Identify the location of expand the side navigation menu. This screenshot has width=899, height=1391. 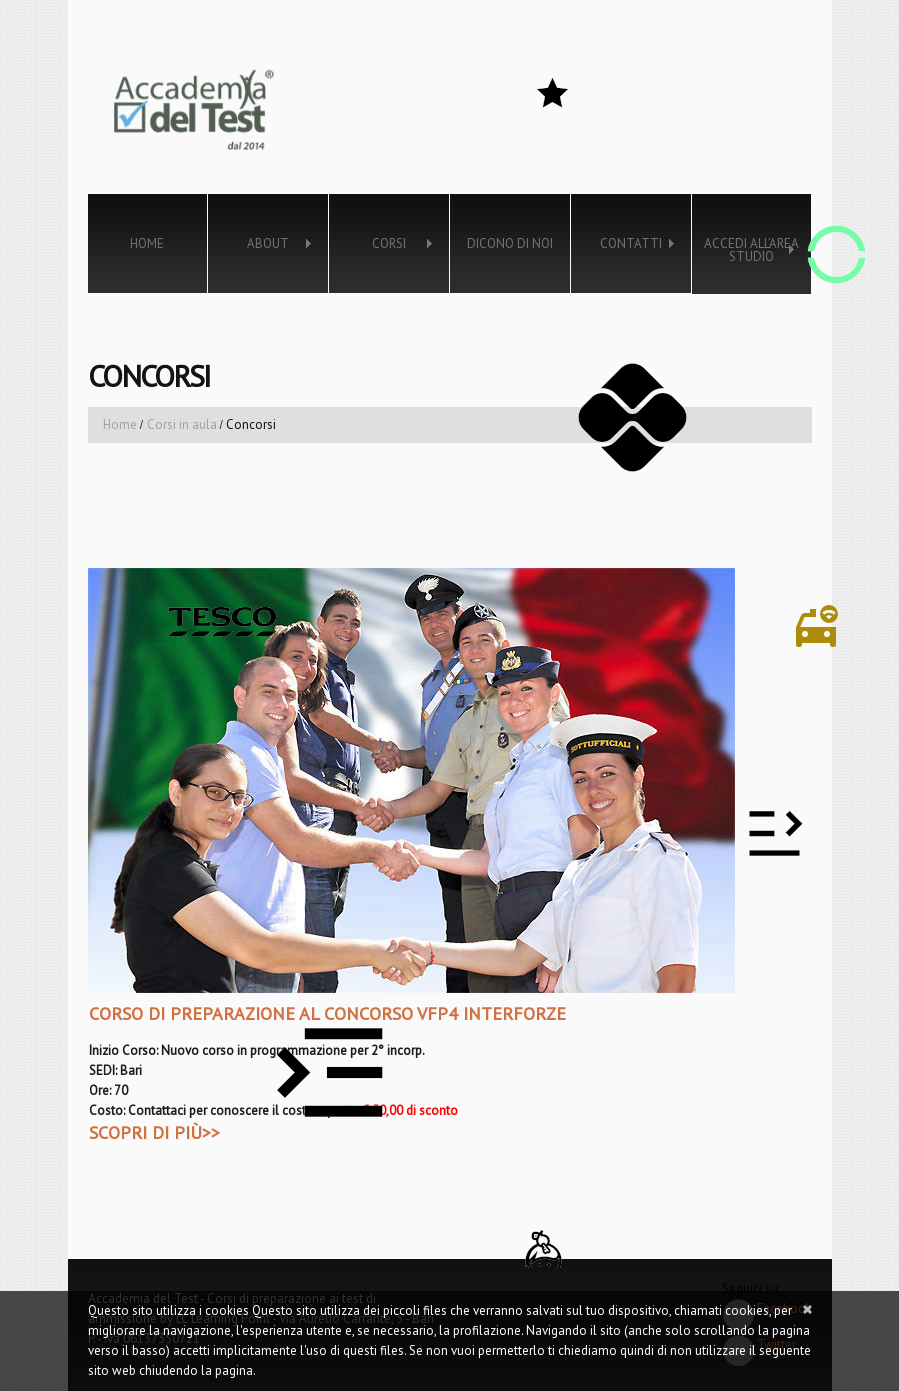
(774, 833).